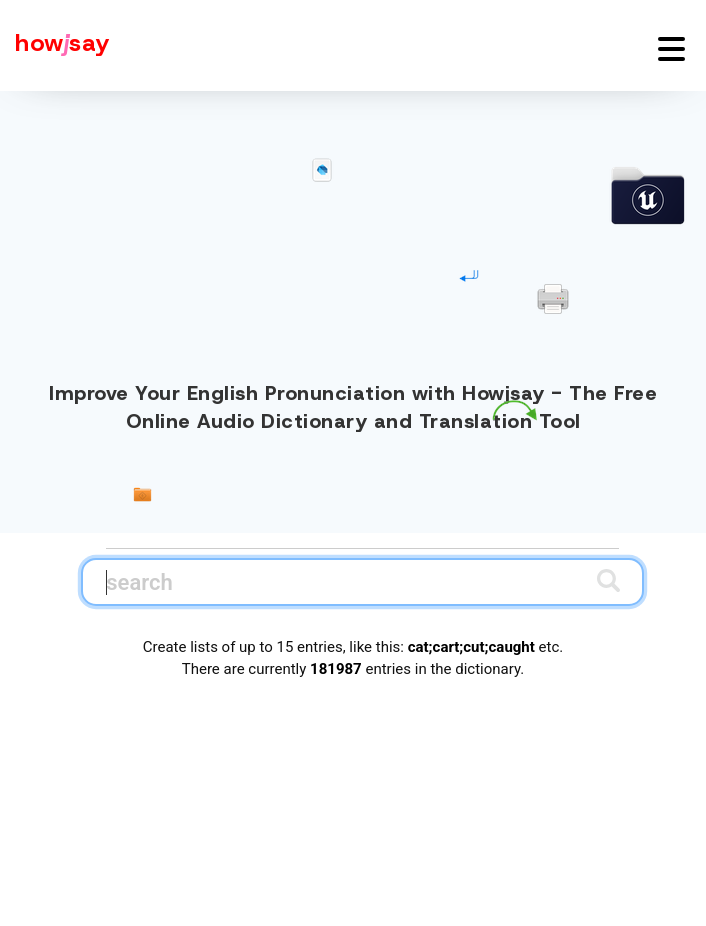 The image size is (706, 926). What do you see at coordinates (553, 299) in the screenshot?
I see `print the current file or document` at bounding box center [553, 299].